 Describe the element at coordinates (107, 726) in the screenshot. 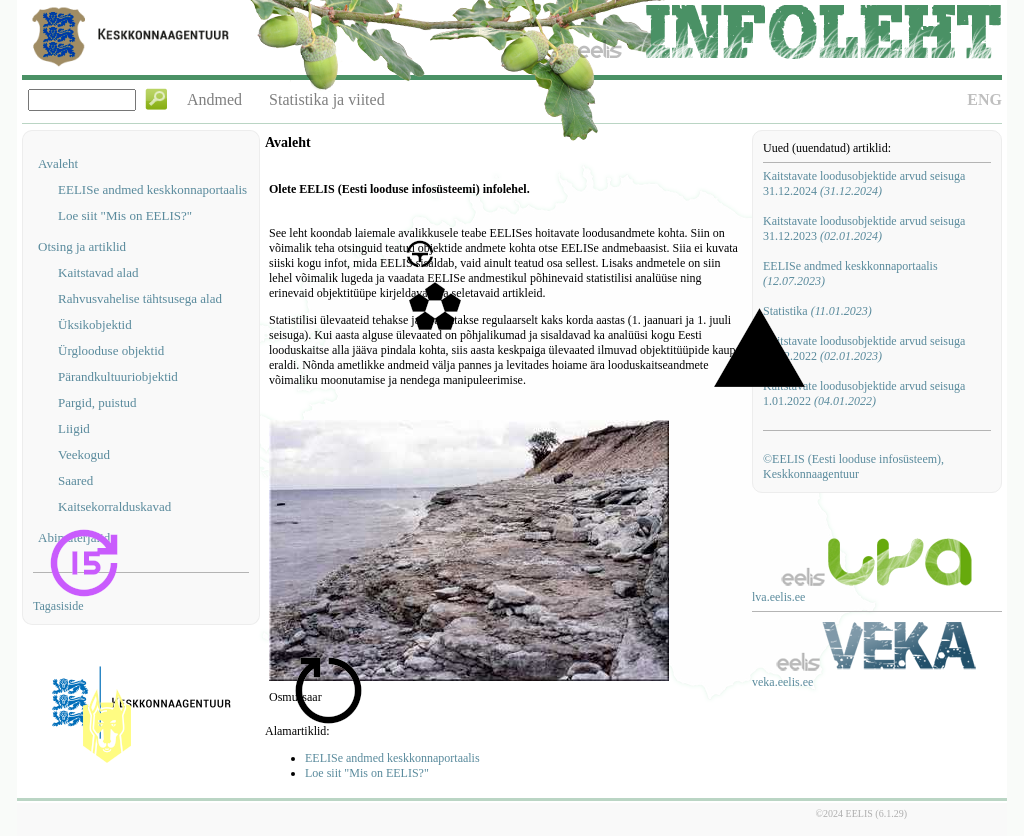

I see `access Snyk security dashboard` at that location.